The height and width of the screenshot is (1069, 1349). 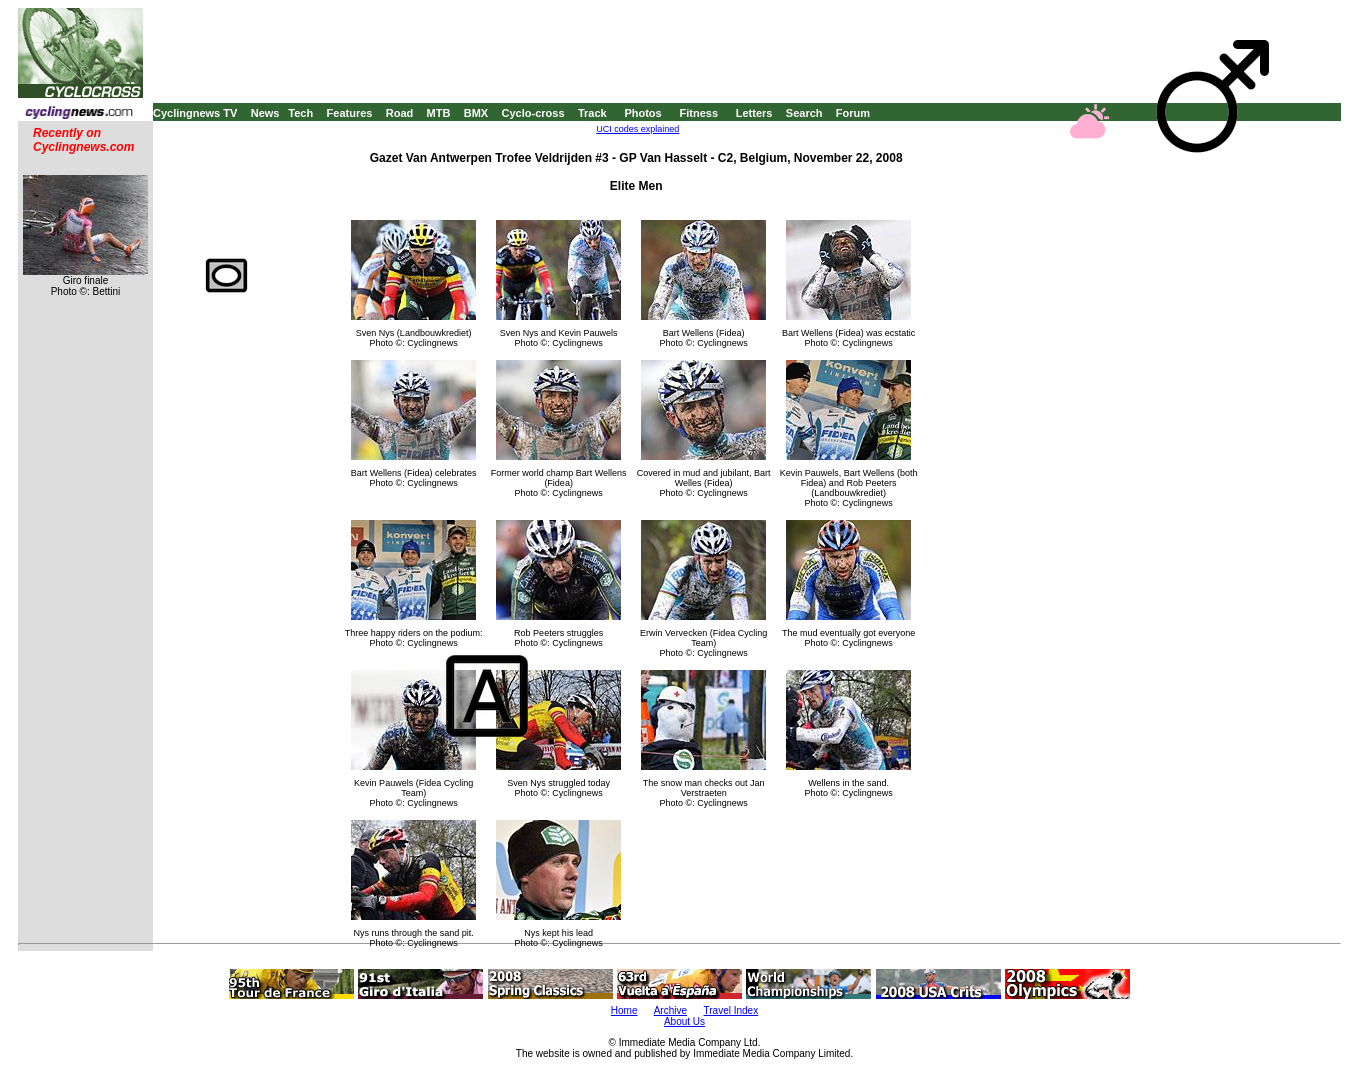 I want to click on apply vignette effect to photo, so click(x=226, y=275).